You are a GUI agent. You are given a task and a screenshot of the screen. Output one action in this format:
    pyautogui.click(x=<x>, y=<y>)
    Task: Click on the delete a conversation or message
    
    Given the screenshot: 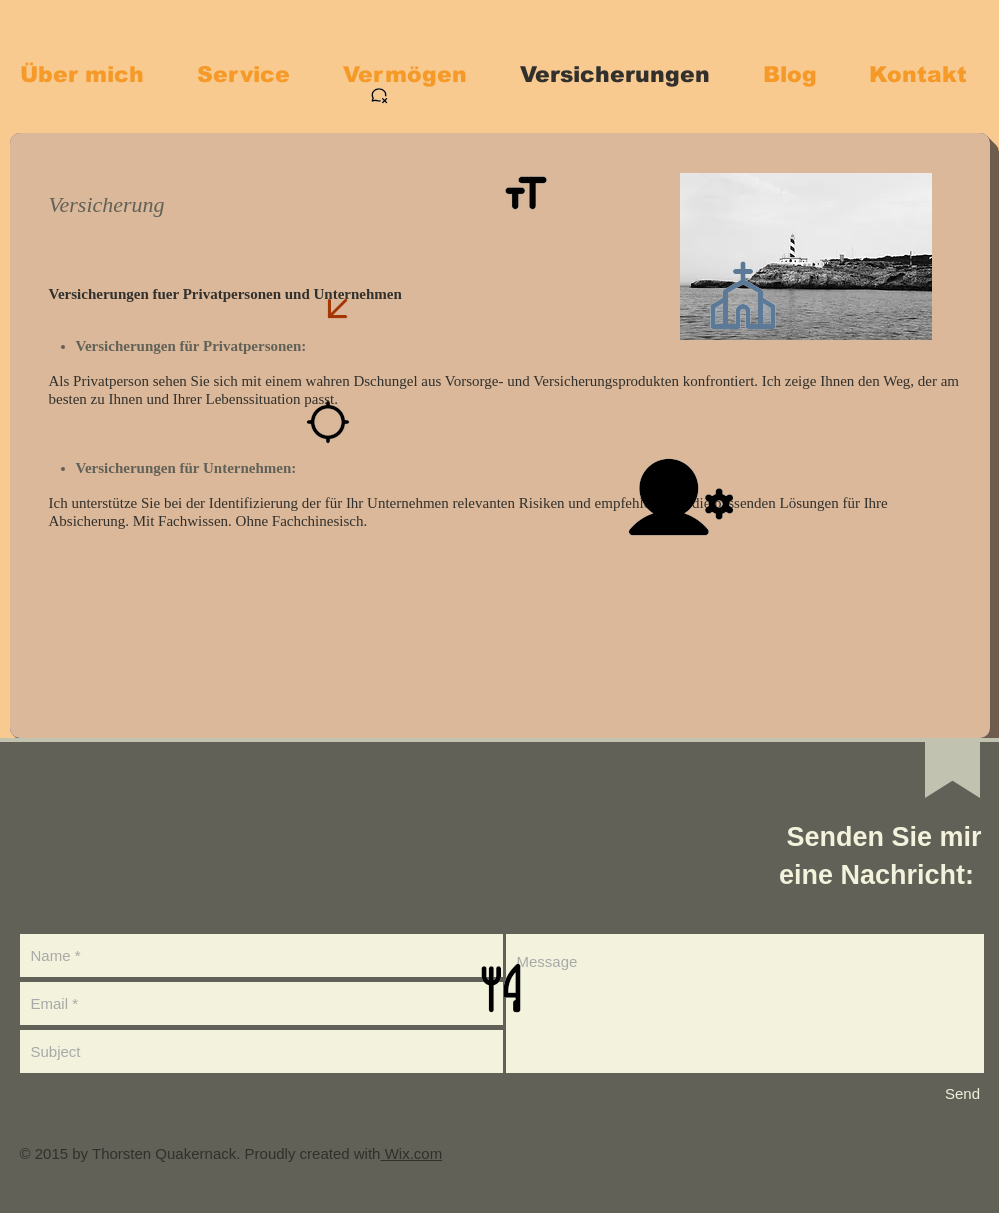 What is the action you would take?
    pyautogui.click(x=379, y=95)
    